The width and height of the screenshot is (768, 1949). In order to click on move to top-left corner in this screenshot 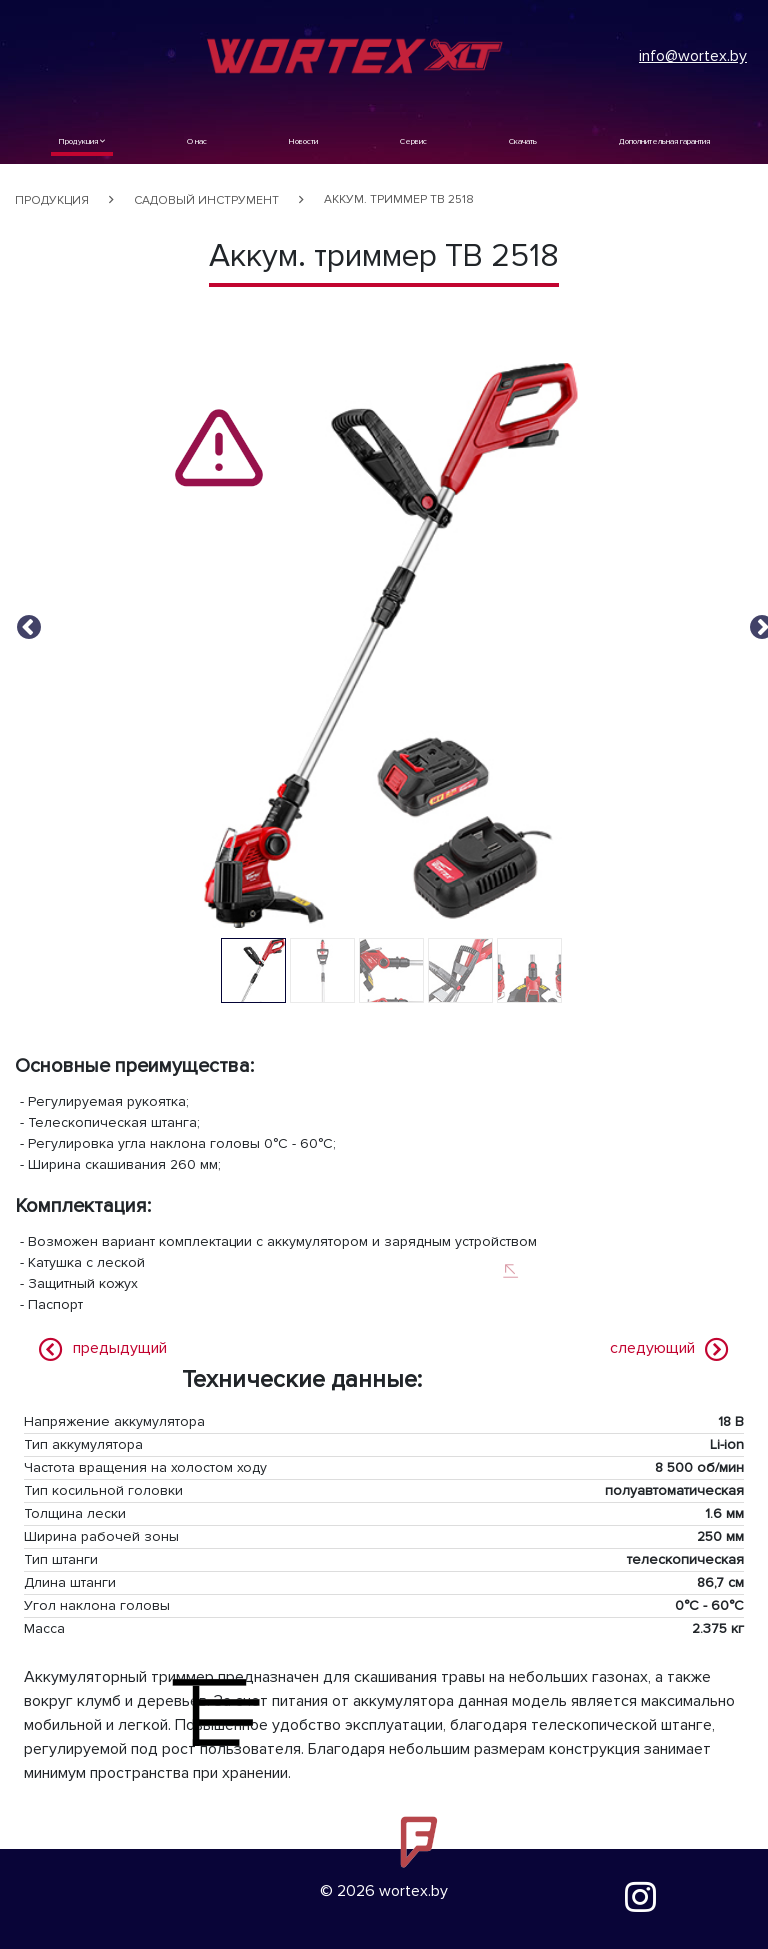, I will do `click(510, 1271)`.